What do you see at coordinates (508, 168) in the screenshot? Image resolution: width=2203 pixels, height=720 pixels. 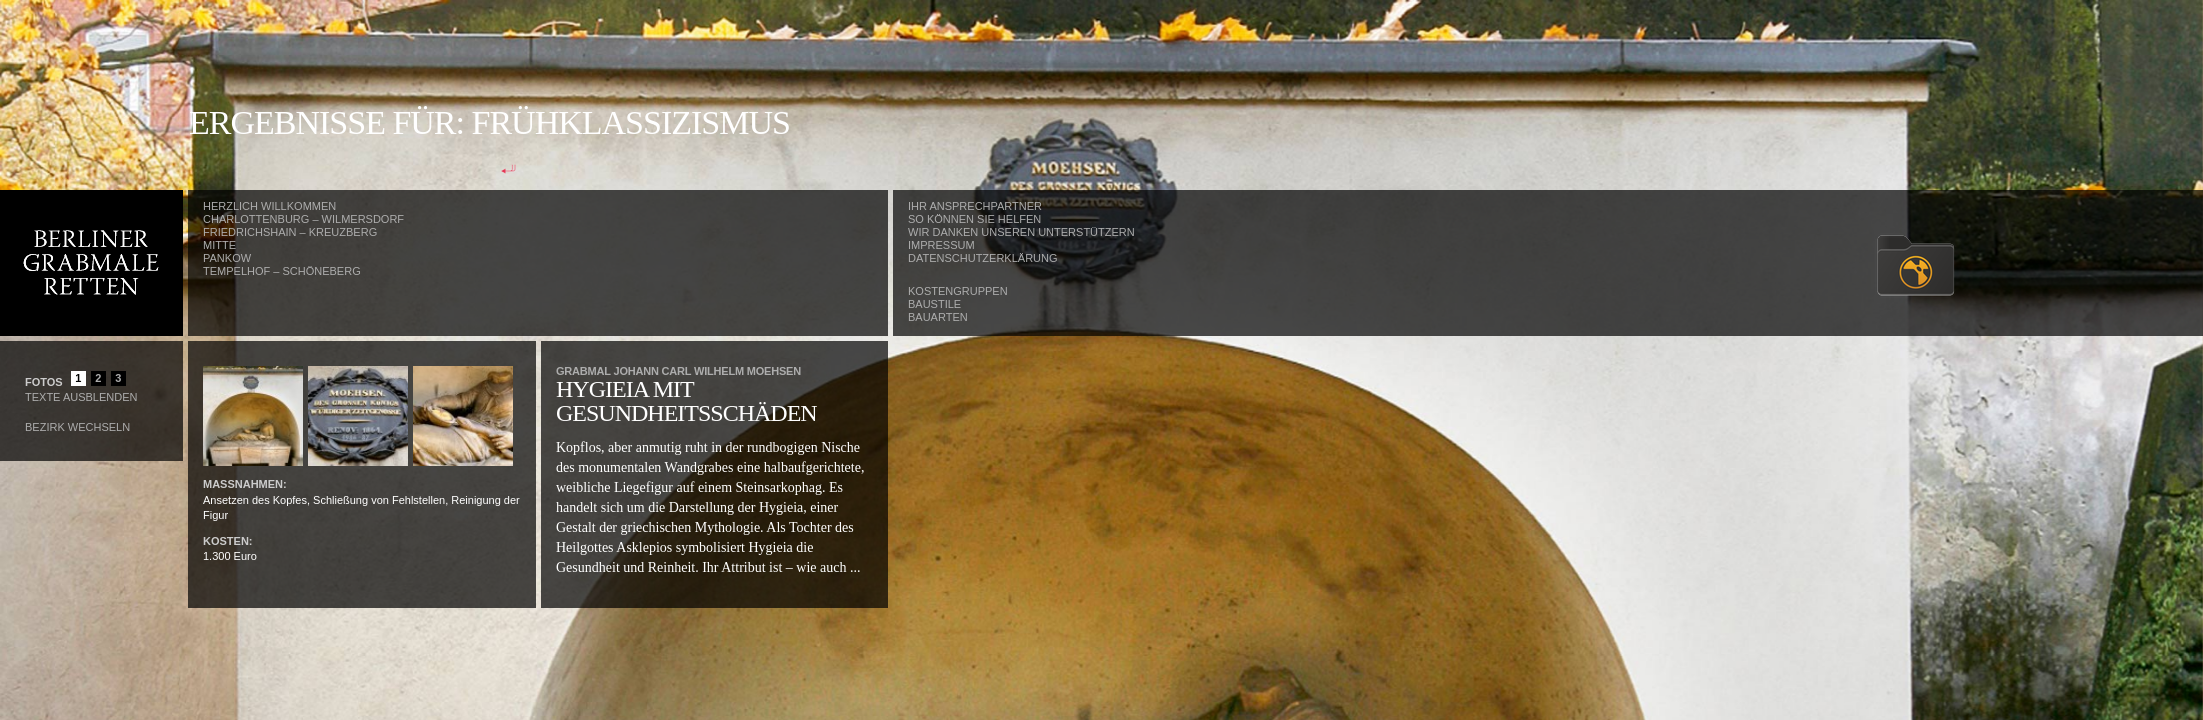 I see `reply to all recipients of an email` at bounding box center [508, 168].